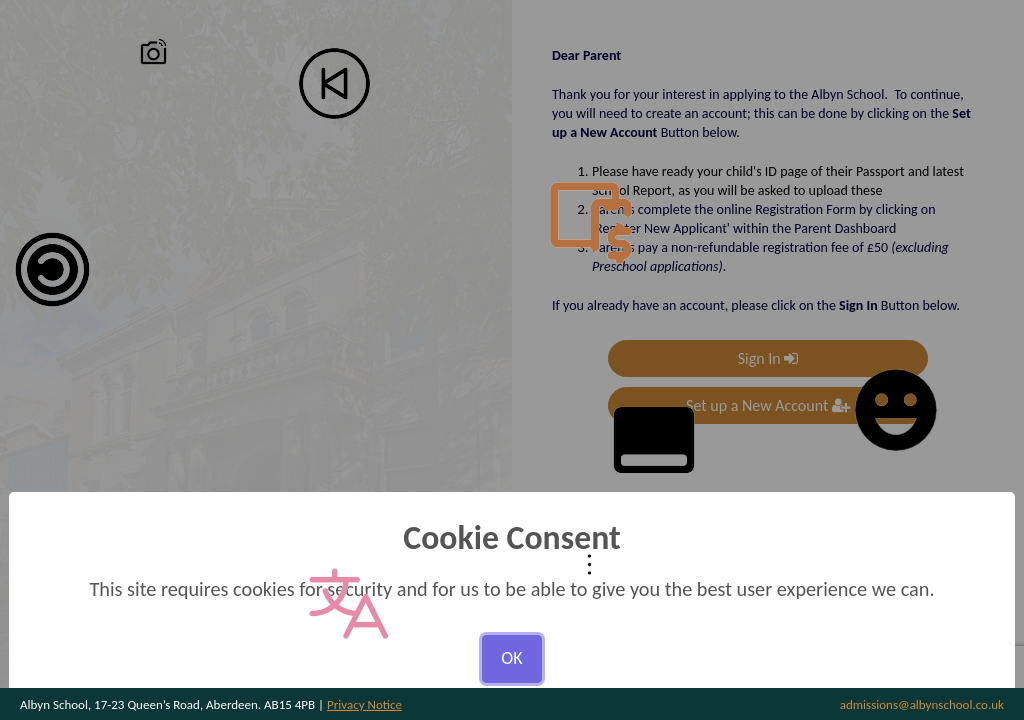 The height and width of the screenshot is (720, 1024). What do you see at coordinates (896, 410) in the screenshot?
I see `open emoji picker` at bounding box center [896, 410].